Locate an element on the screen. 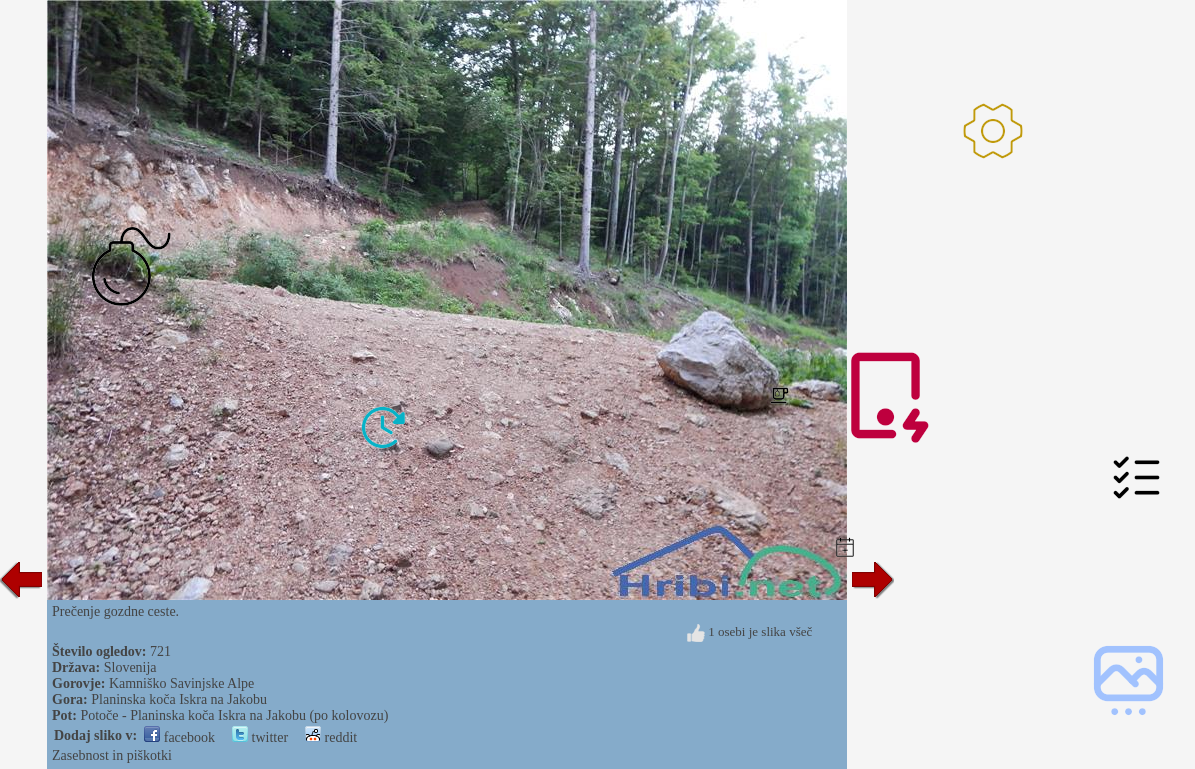  restore from history is located at coordinates (382, 427).